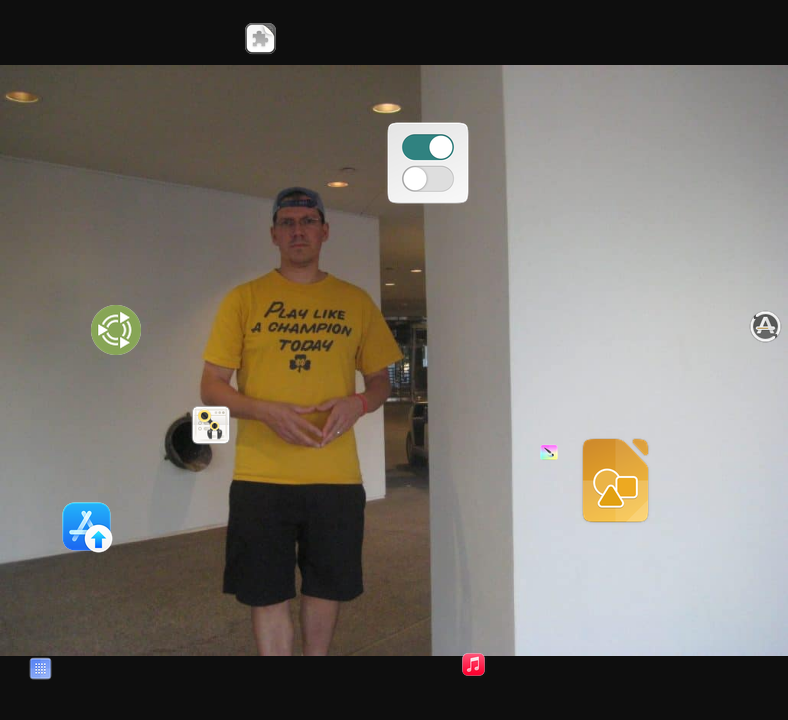  What do you see at coordinates (549, 452) in the screenshot?
I see `open a Krita project file` at bounding box center [549, 452].